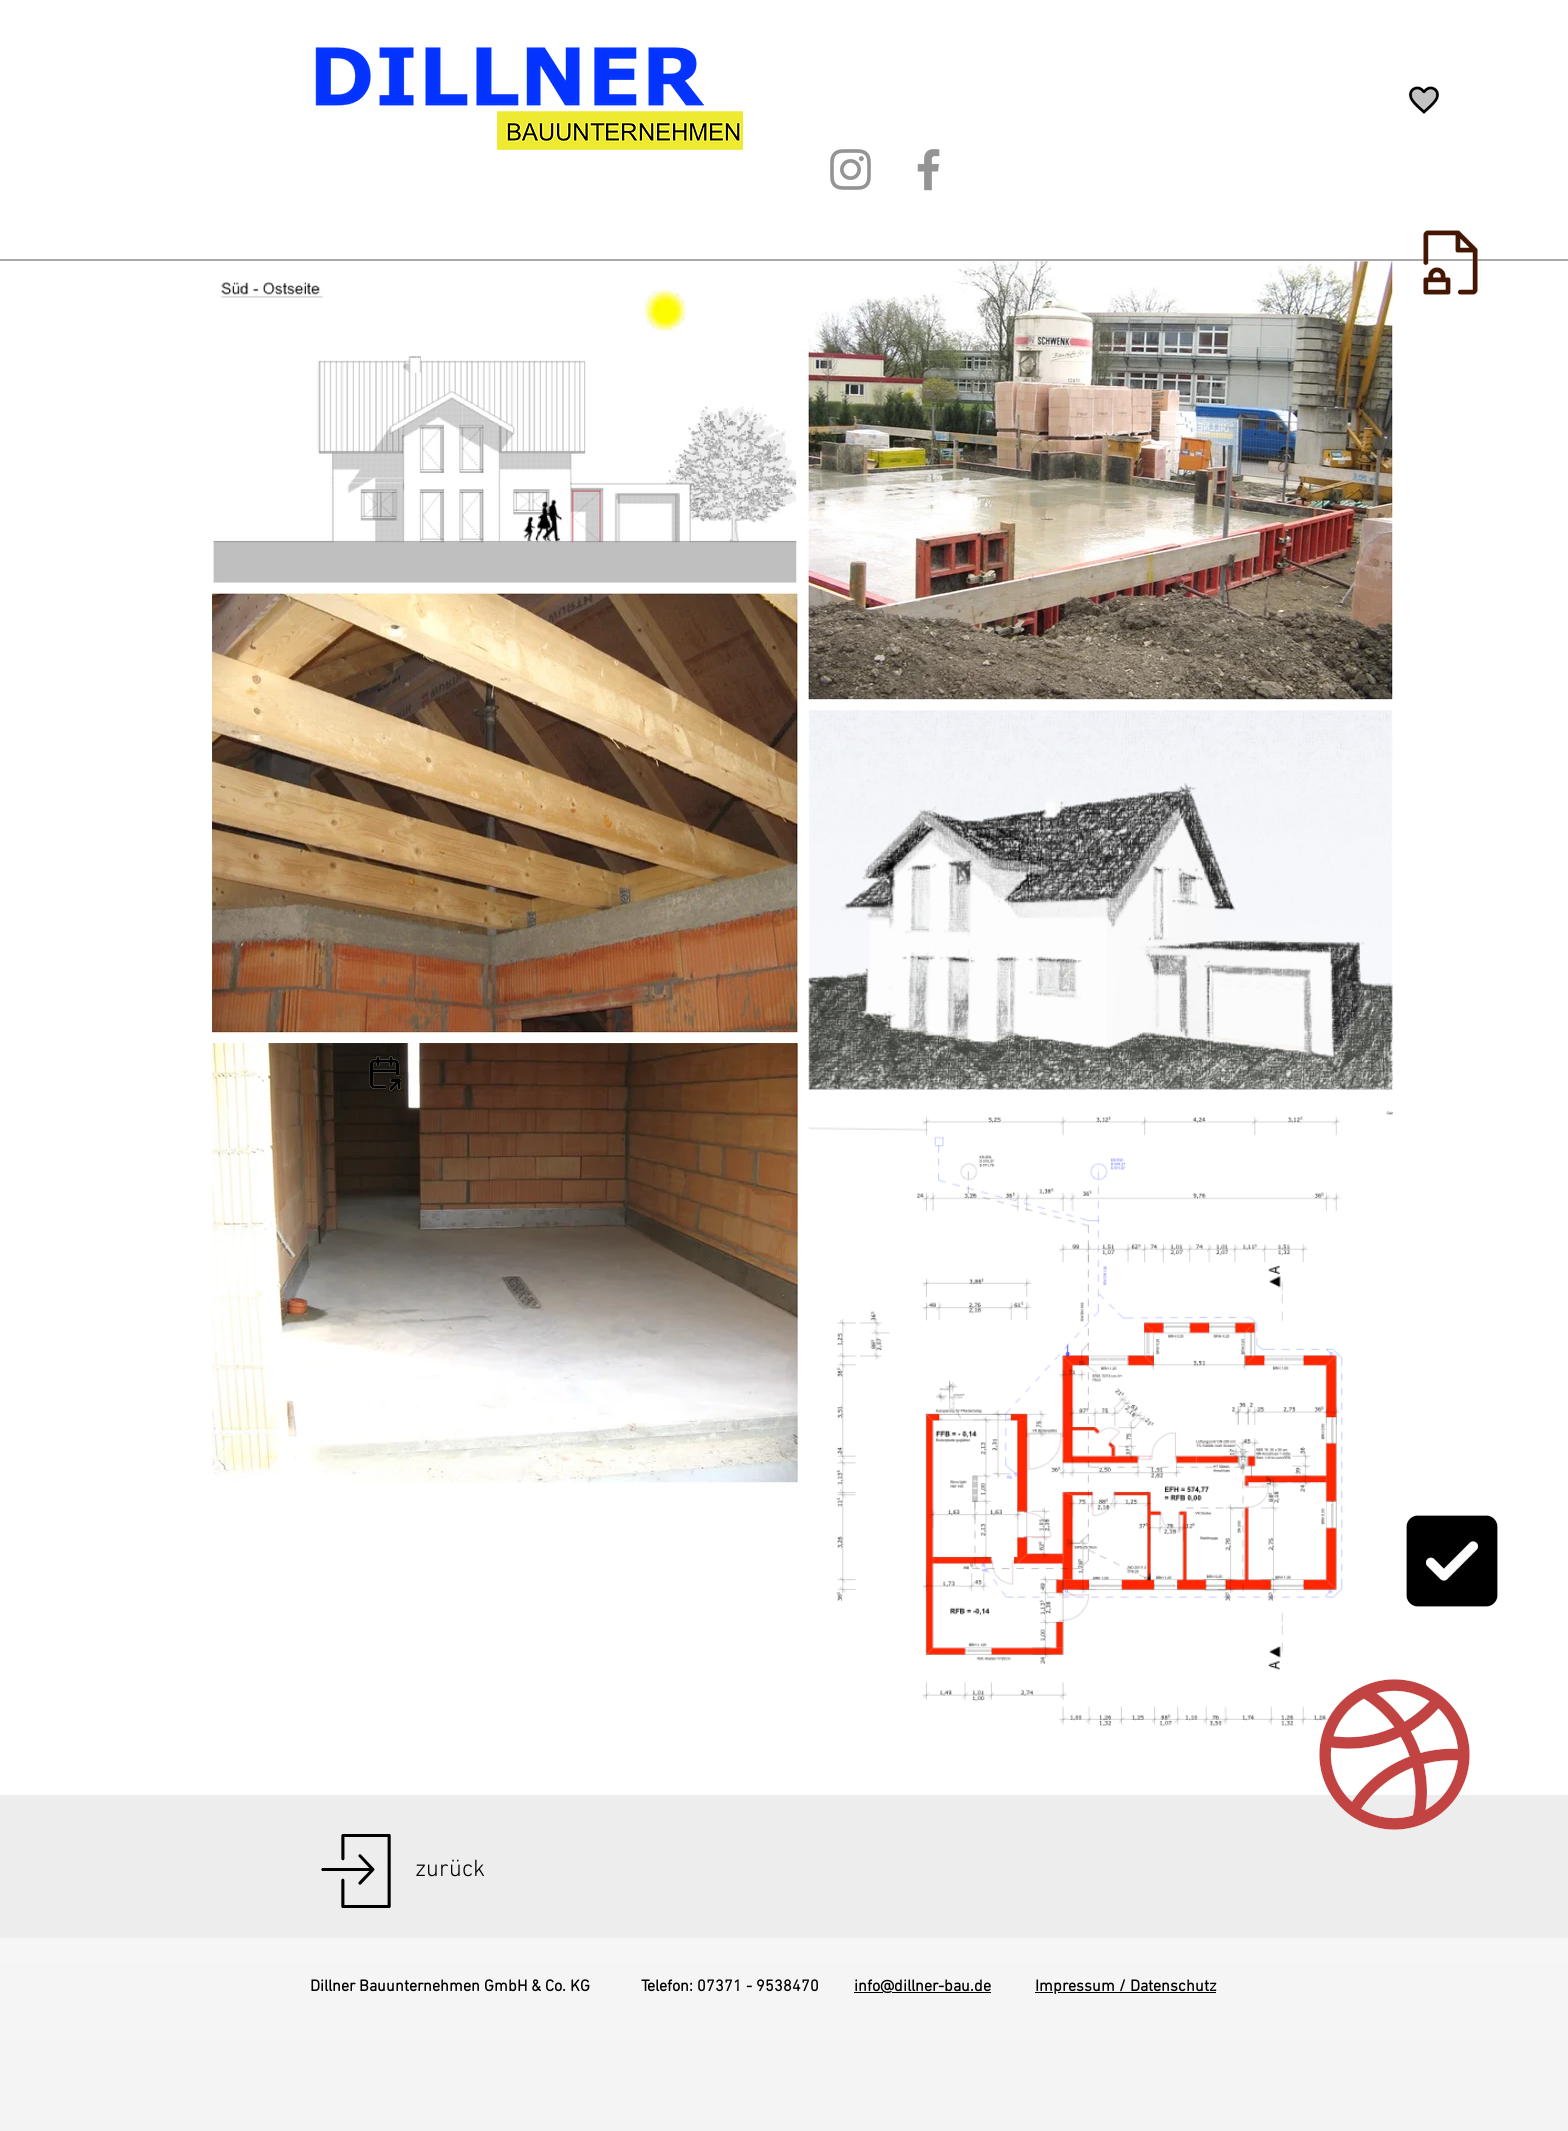 This screenshot has height=2131, width=1568. Describe the element at coordinates (384, 1072) in the screenshot. I see `share a calendar event` at that location.